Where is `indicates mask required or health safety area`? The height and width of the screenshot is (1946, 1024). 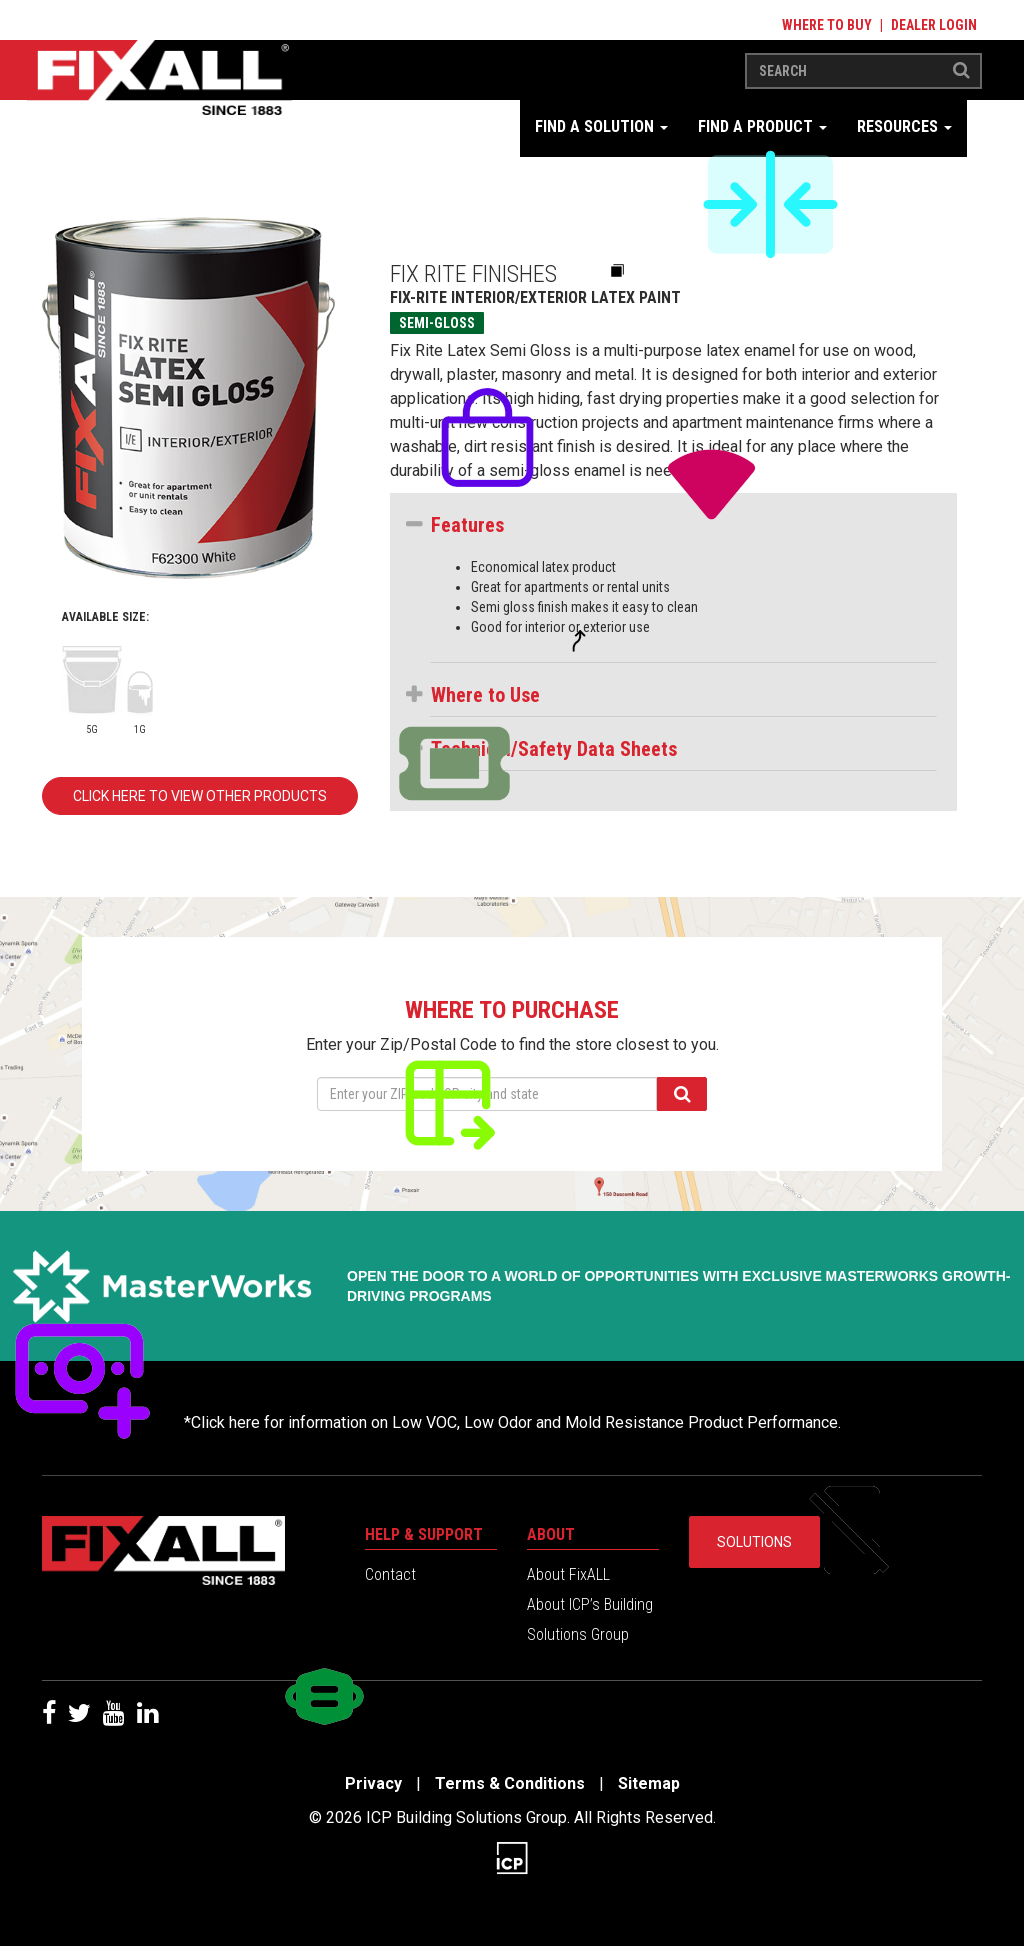
indicates mask required or health safety area is located at coordinates (324, 1696).